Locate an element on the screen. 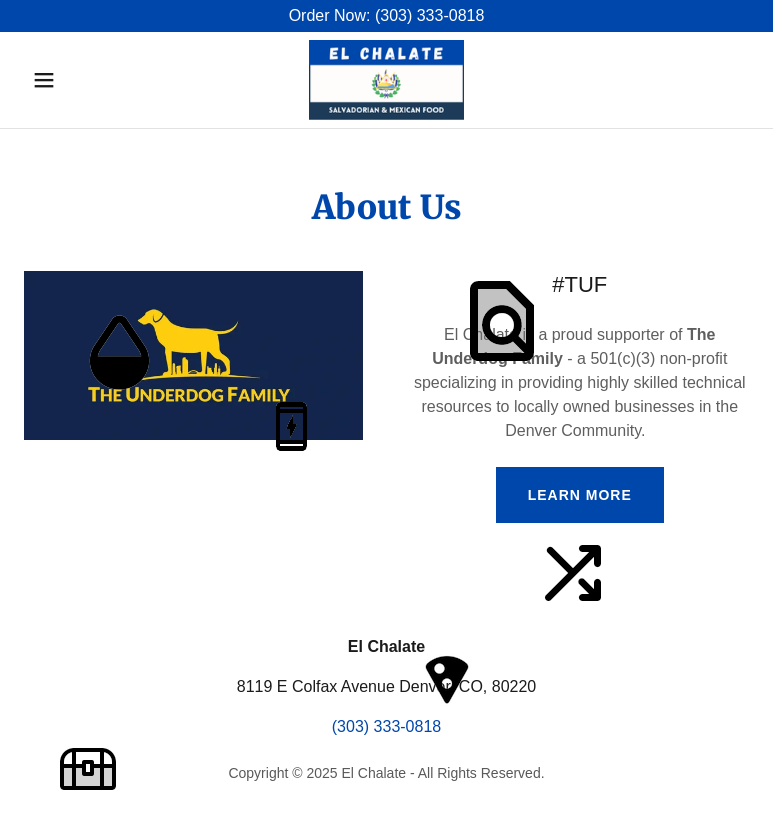  find nearby pizza restaurants is located at coordinates (447, 681).